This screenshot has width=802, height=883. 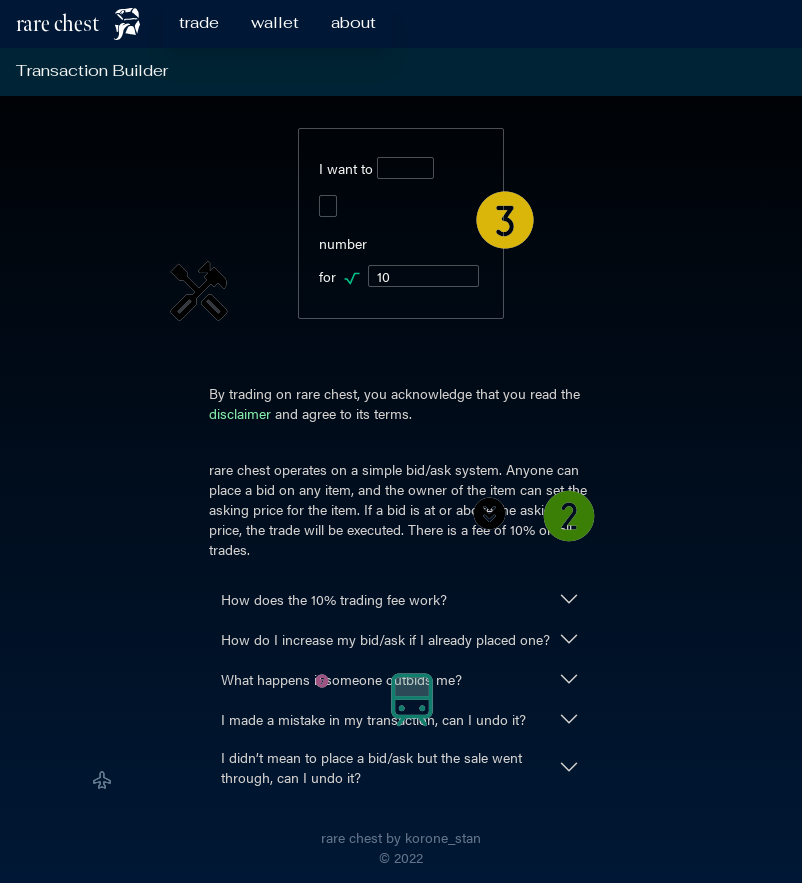 I want to click on access tools and settings, so click(x=199, y=292).